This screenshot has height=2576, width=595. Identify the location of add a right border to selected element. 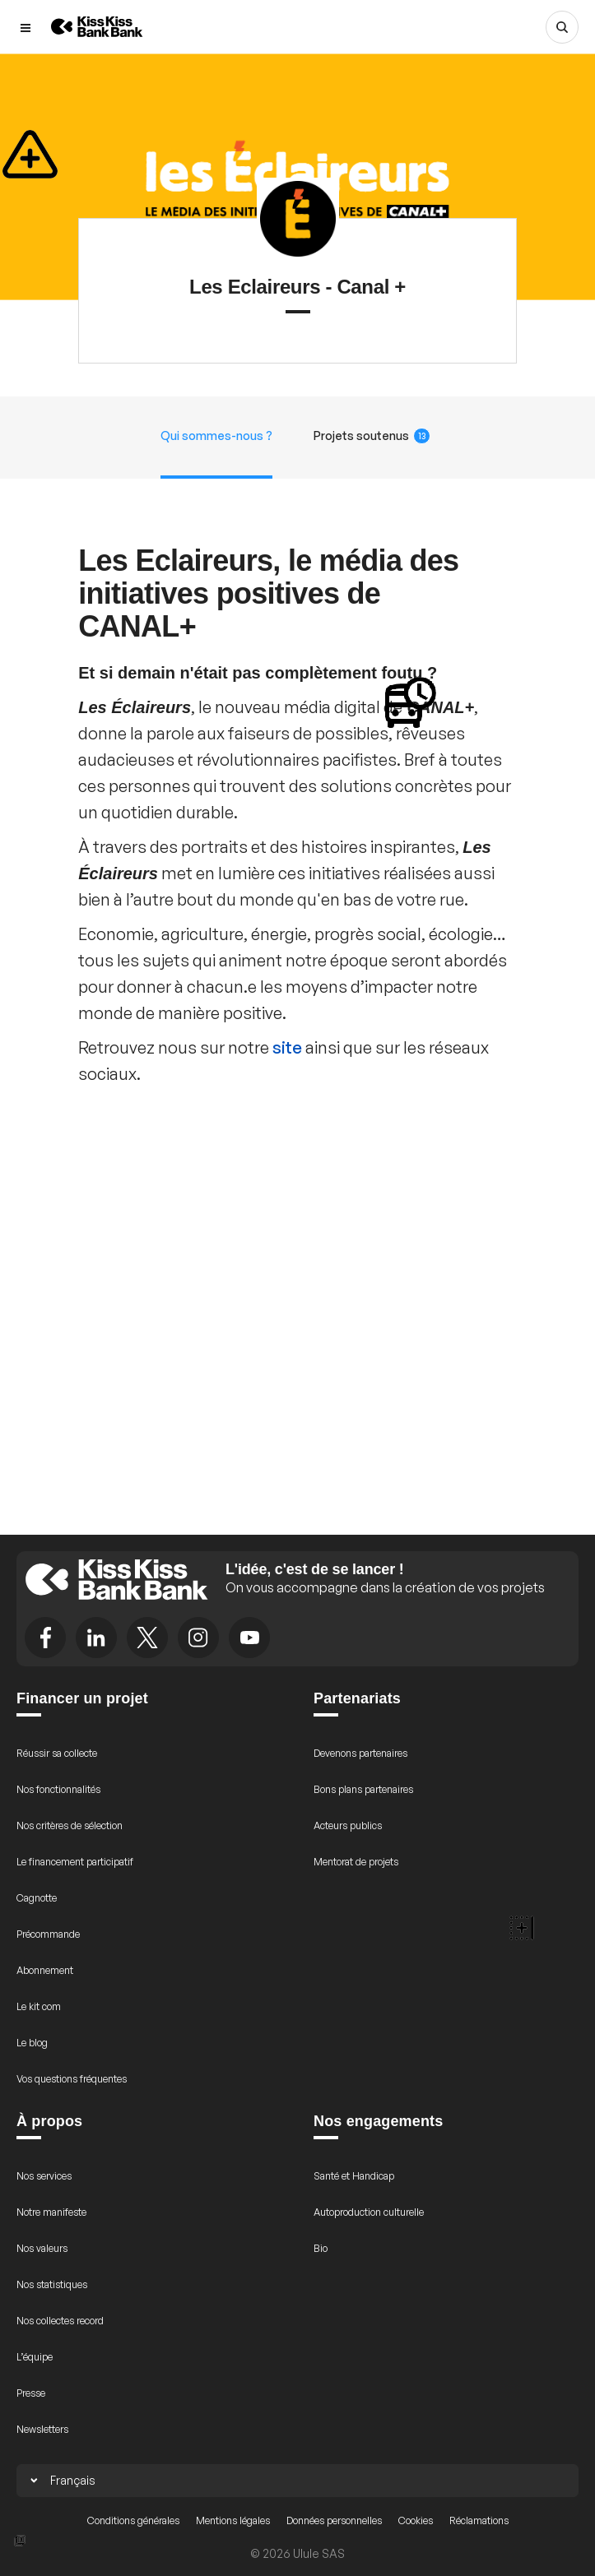
(522, 1928).